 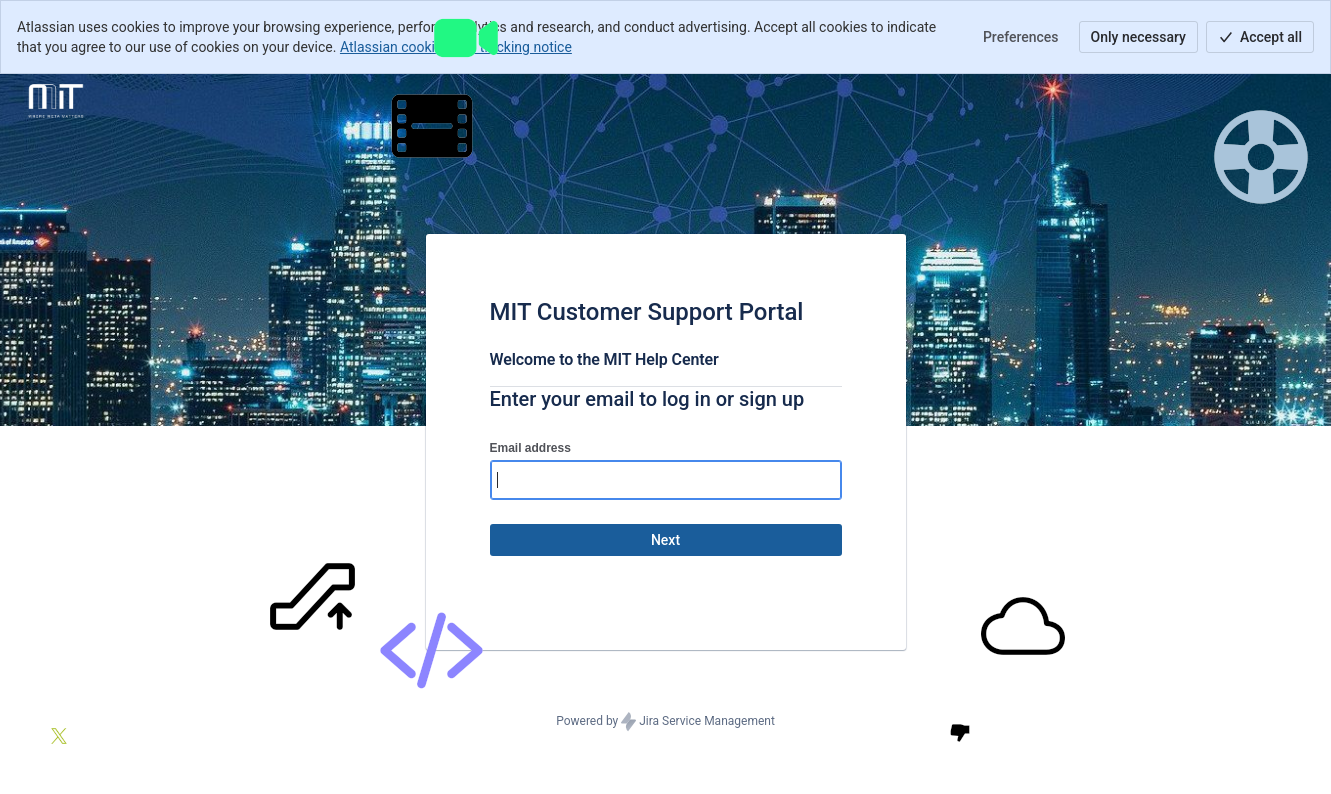 What do you see at coordinates (59, 736) in the screenshot?
I see `share to X (formerly Twitter)` at bounding box center [59, 736].